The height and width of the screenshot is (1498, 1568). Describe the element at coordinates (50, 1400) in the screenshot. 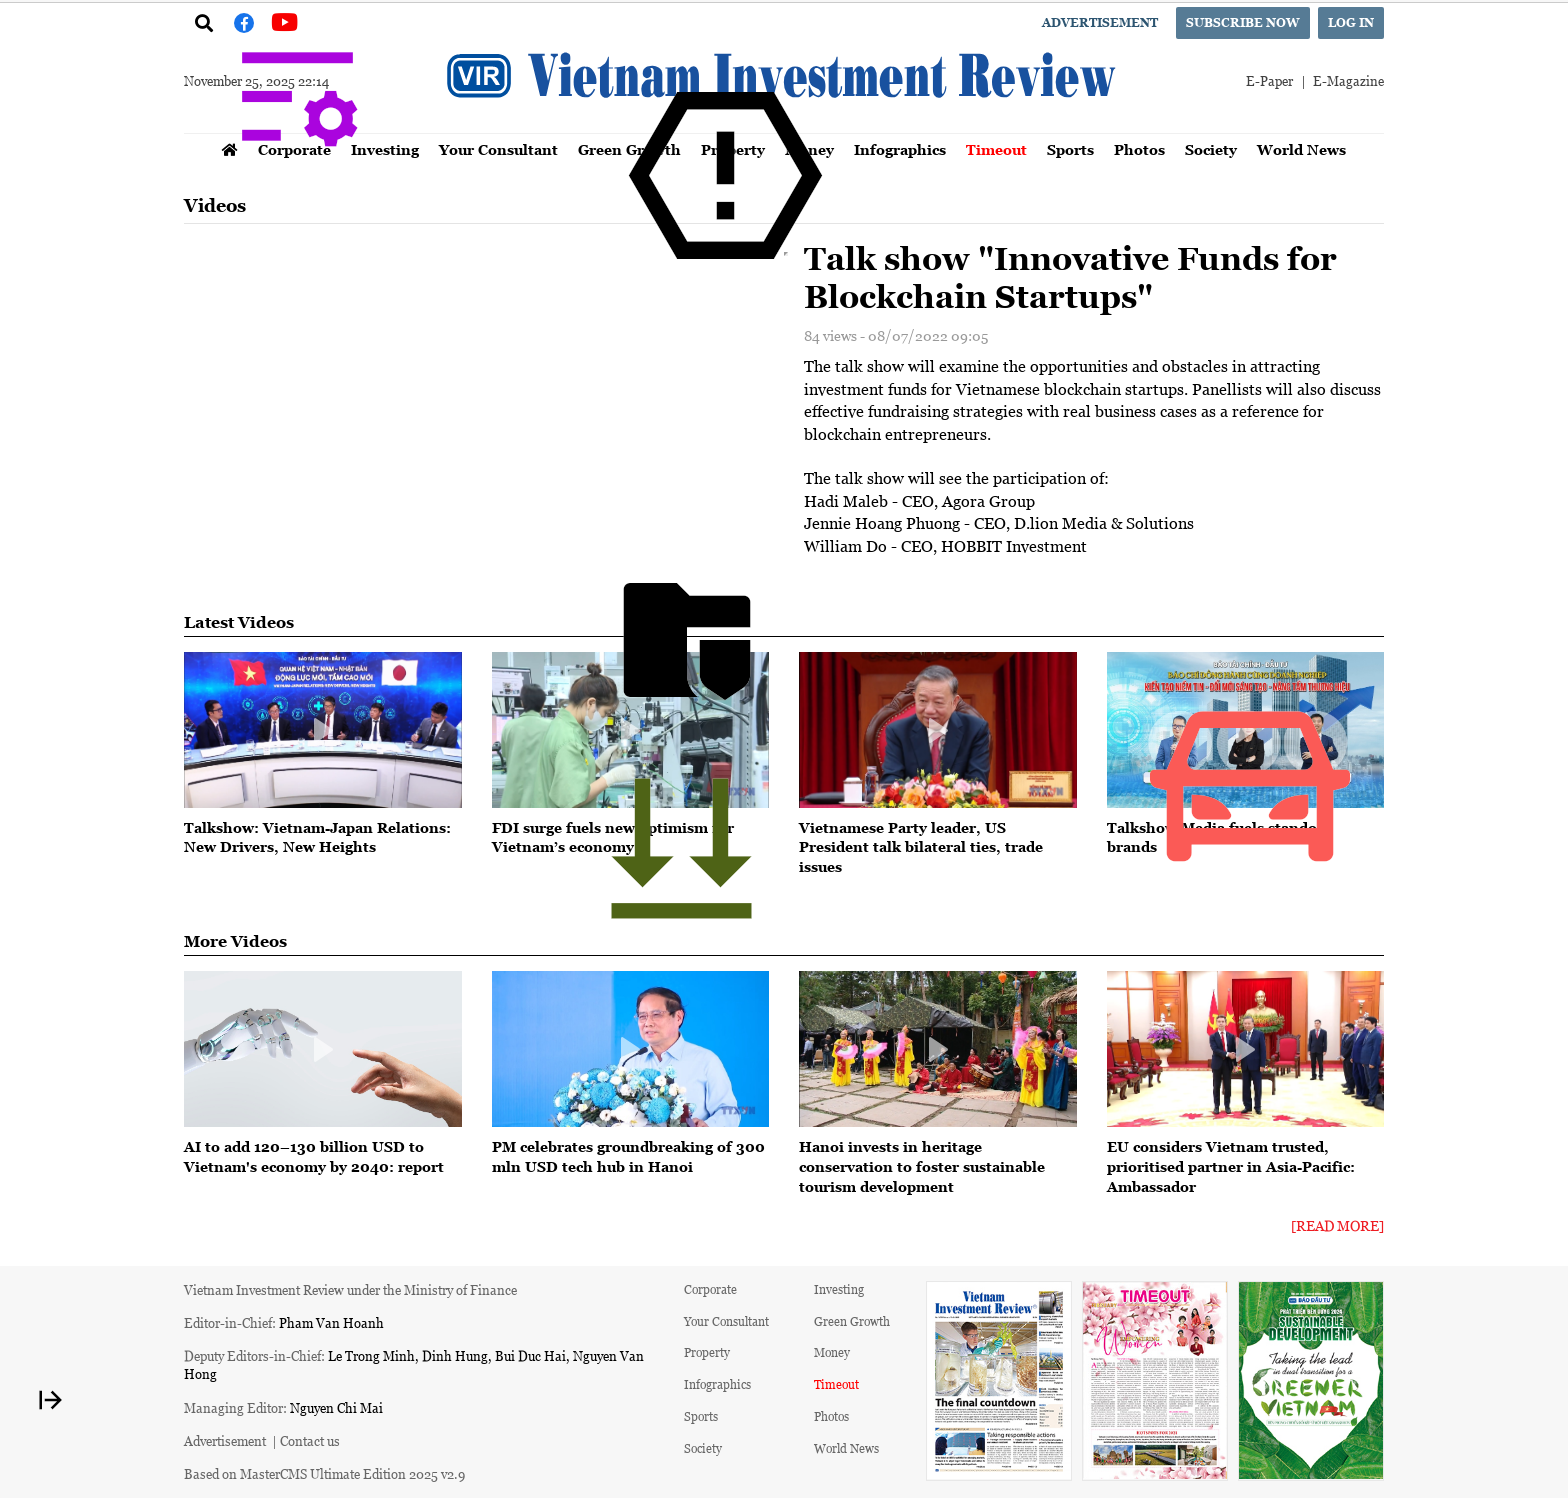

I see `expand panel to the right` at that location.